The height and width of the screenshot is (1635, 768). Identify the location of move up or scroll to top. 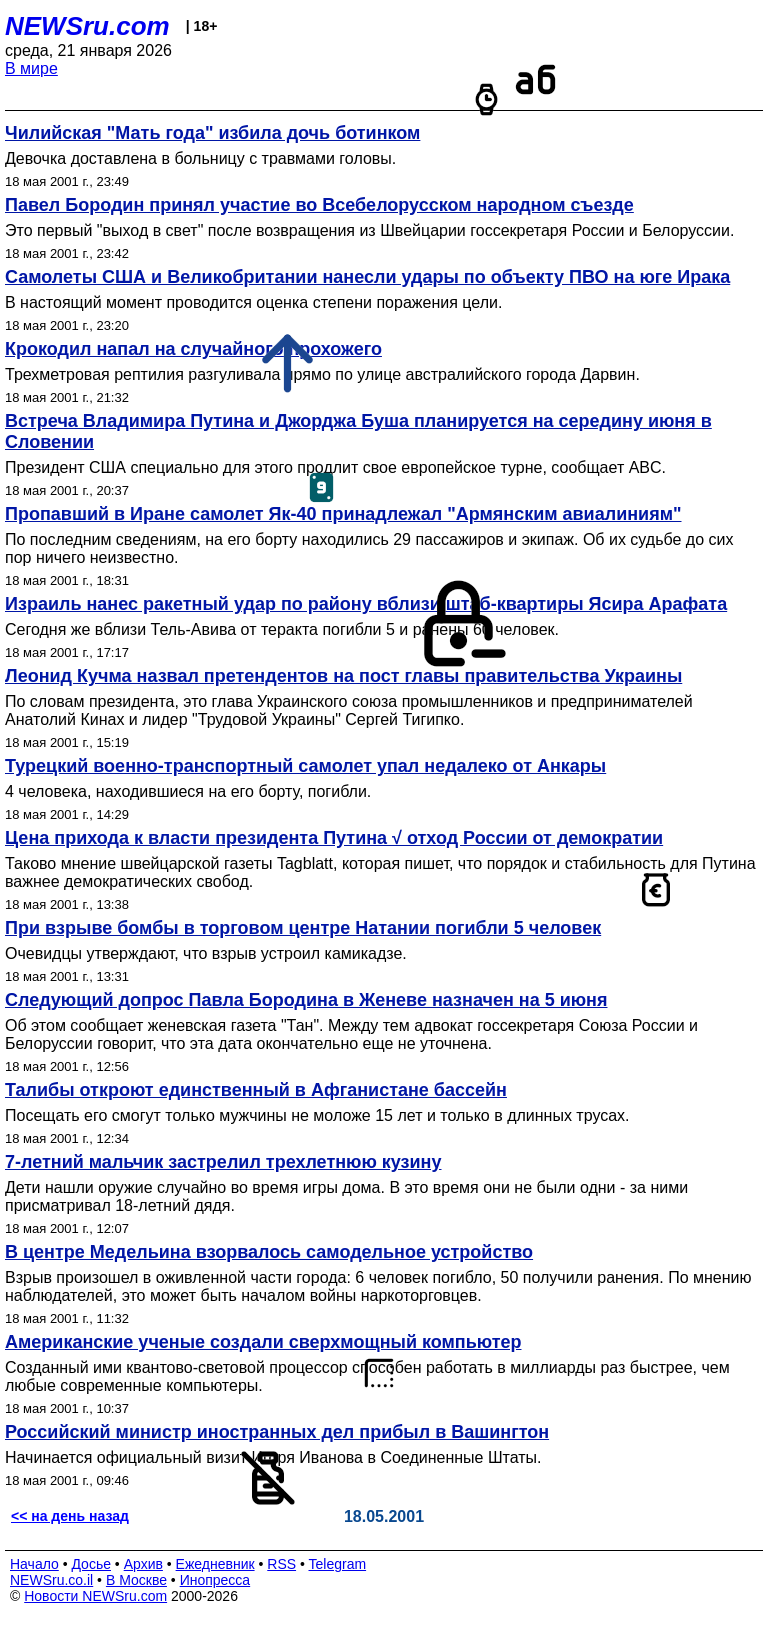
(287, 363).